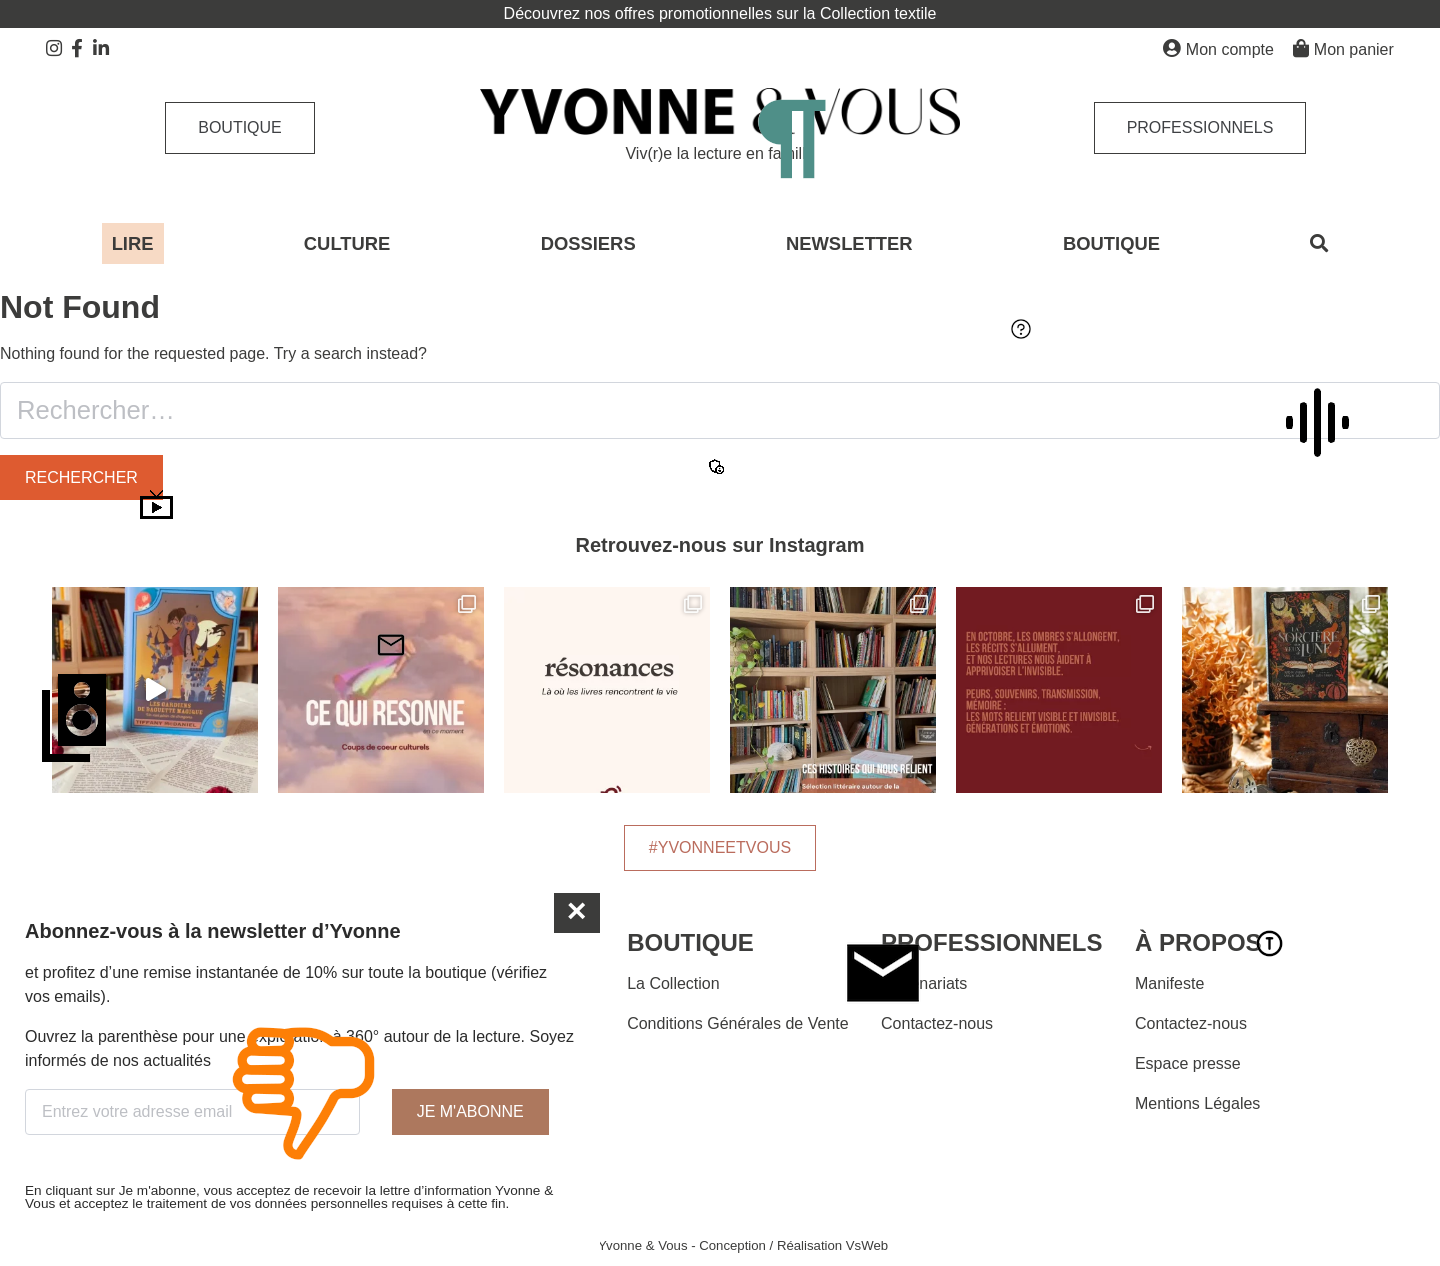  I want to click on access help or support, so click(1021, 329).